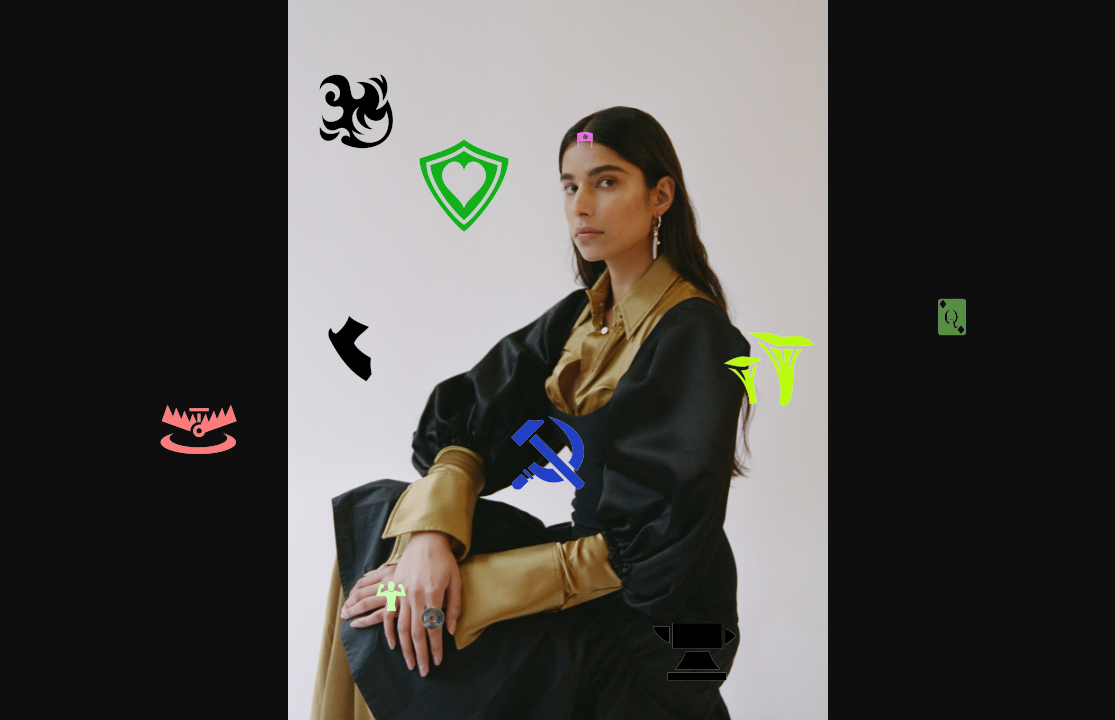  I want to click on access crafting or blacksmith features, so click(694, 647).